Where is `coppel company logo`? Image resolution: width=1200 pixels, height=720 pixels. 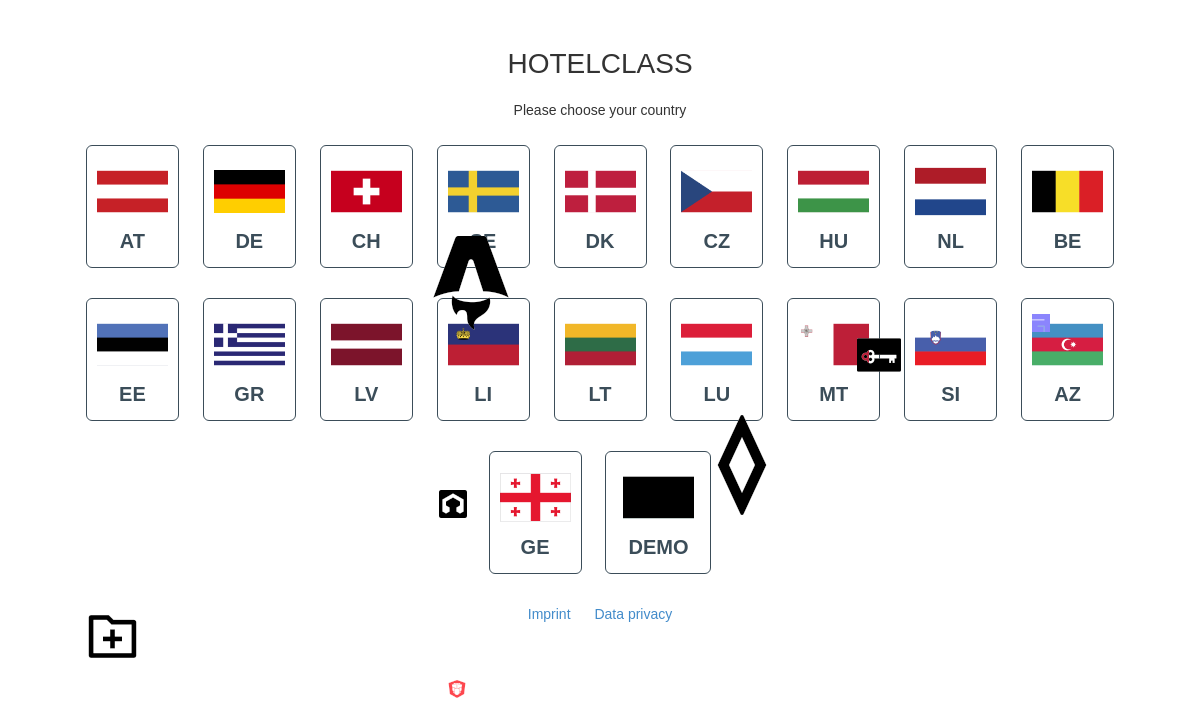
coppel company logo is located at coordinates (879, 355).